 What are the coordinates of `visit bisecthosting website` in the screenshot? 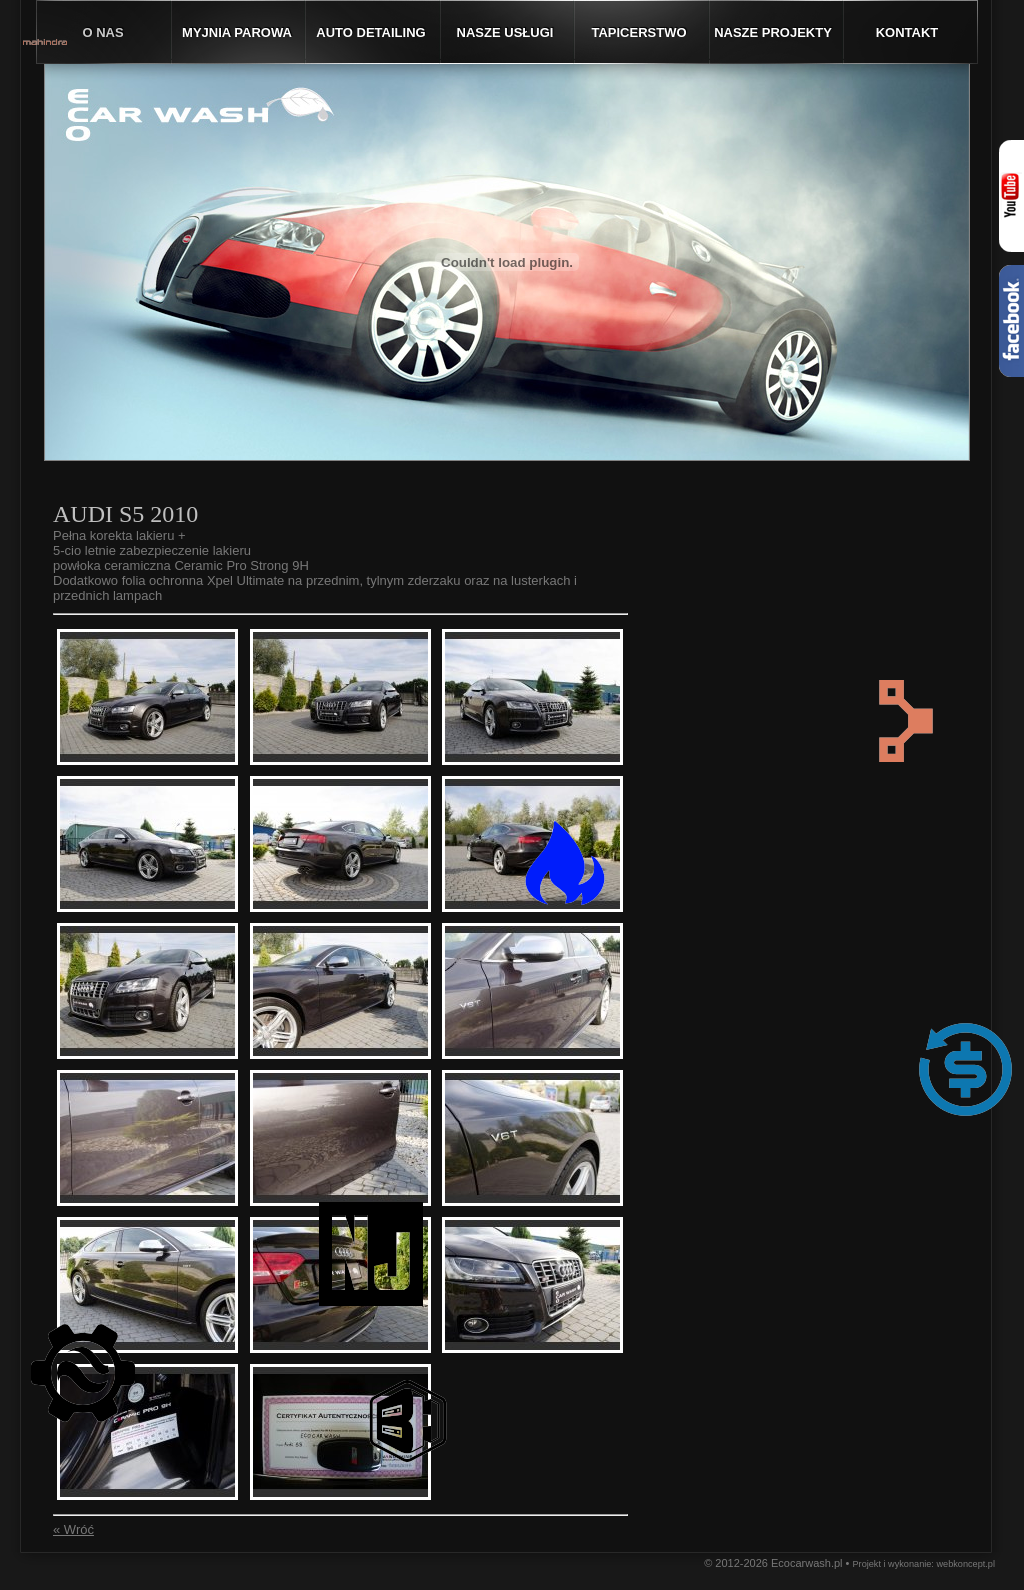 It's located at (408, 1421).